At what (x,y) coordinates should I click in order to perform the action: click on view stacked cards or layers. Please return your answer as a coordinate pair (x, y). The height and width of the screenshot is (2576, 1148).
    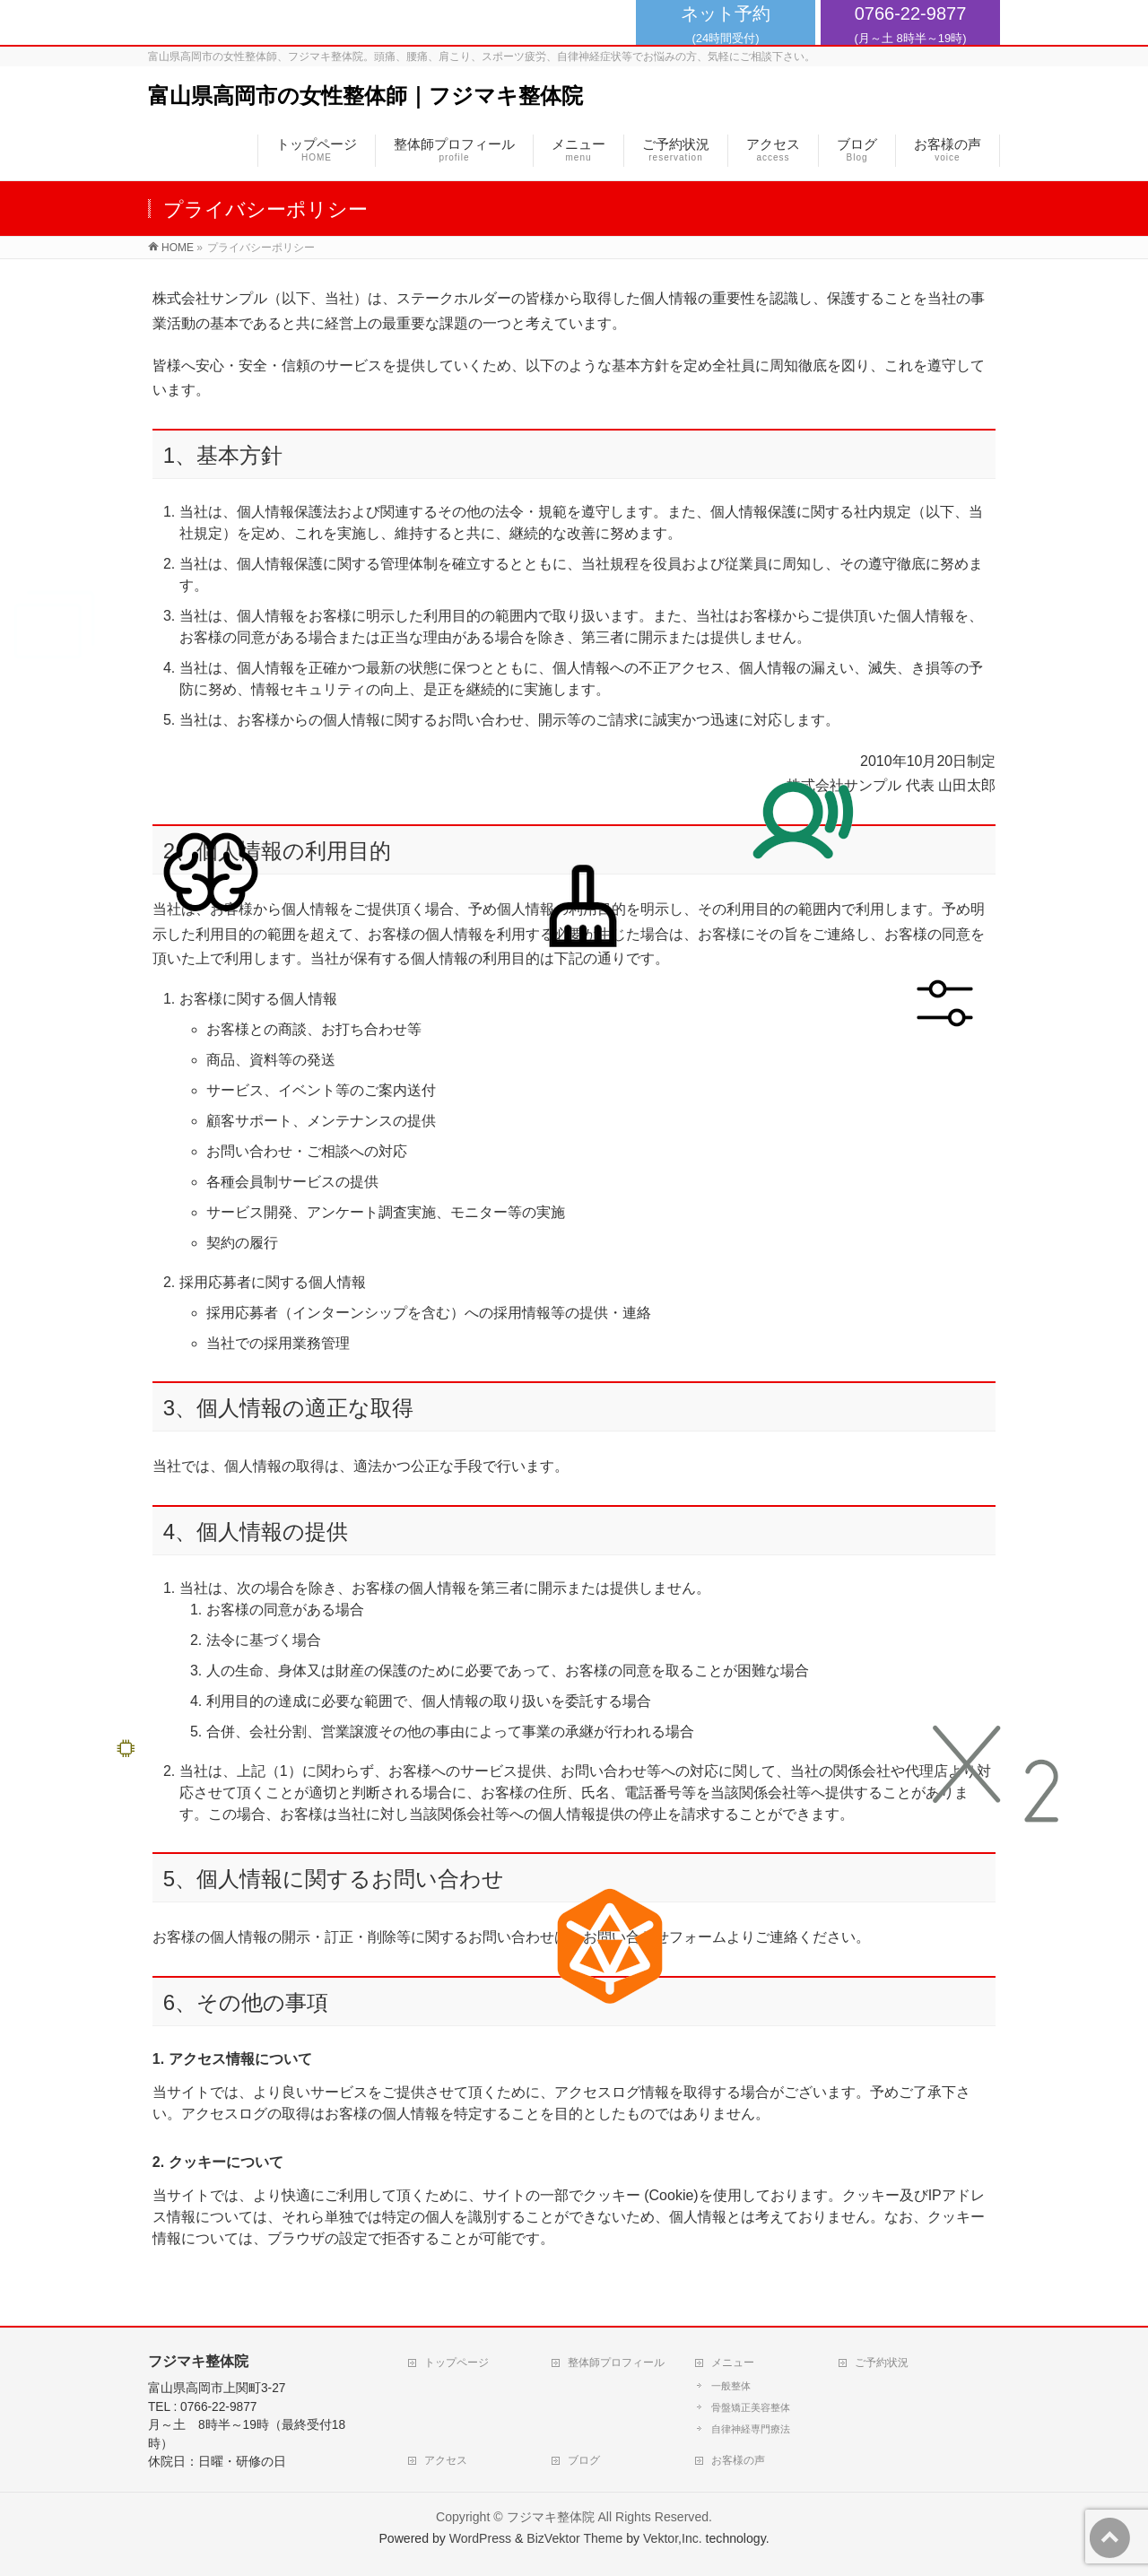
    Looking at the image, I should click on (54, 624).